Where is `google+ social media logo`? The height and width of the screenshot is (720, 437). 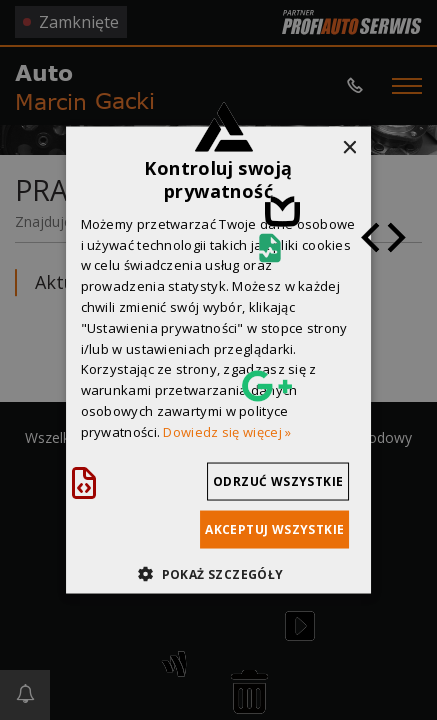
google+ social media logo is located at coordinates (267, 386).